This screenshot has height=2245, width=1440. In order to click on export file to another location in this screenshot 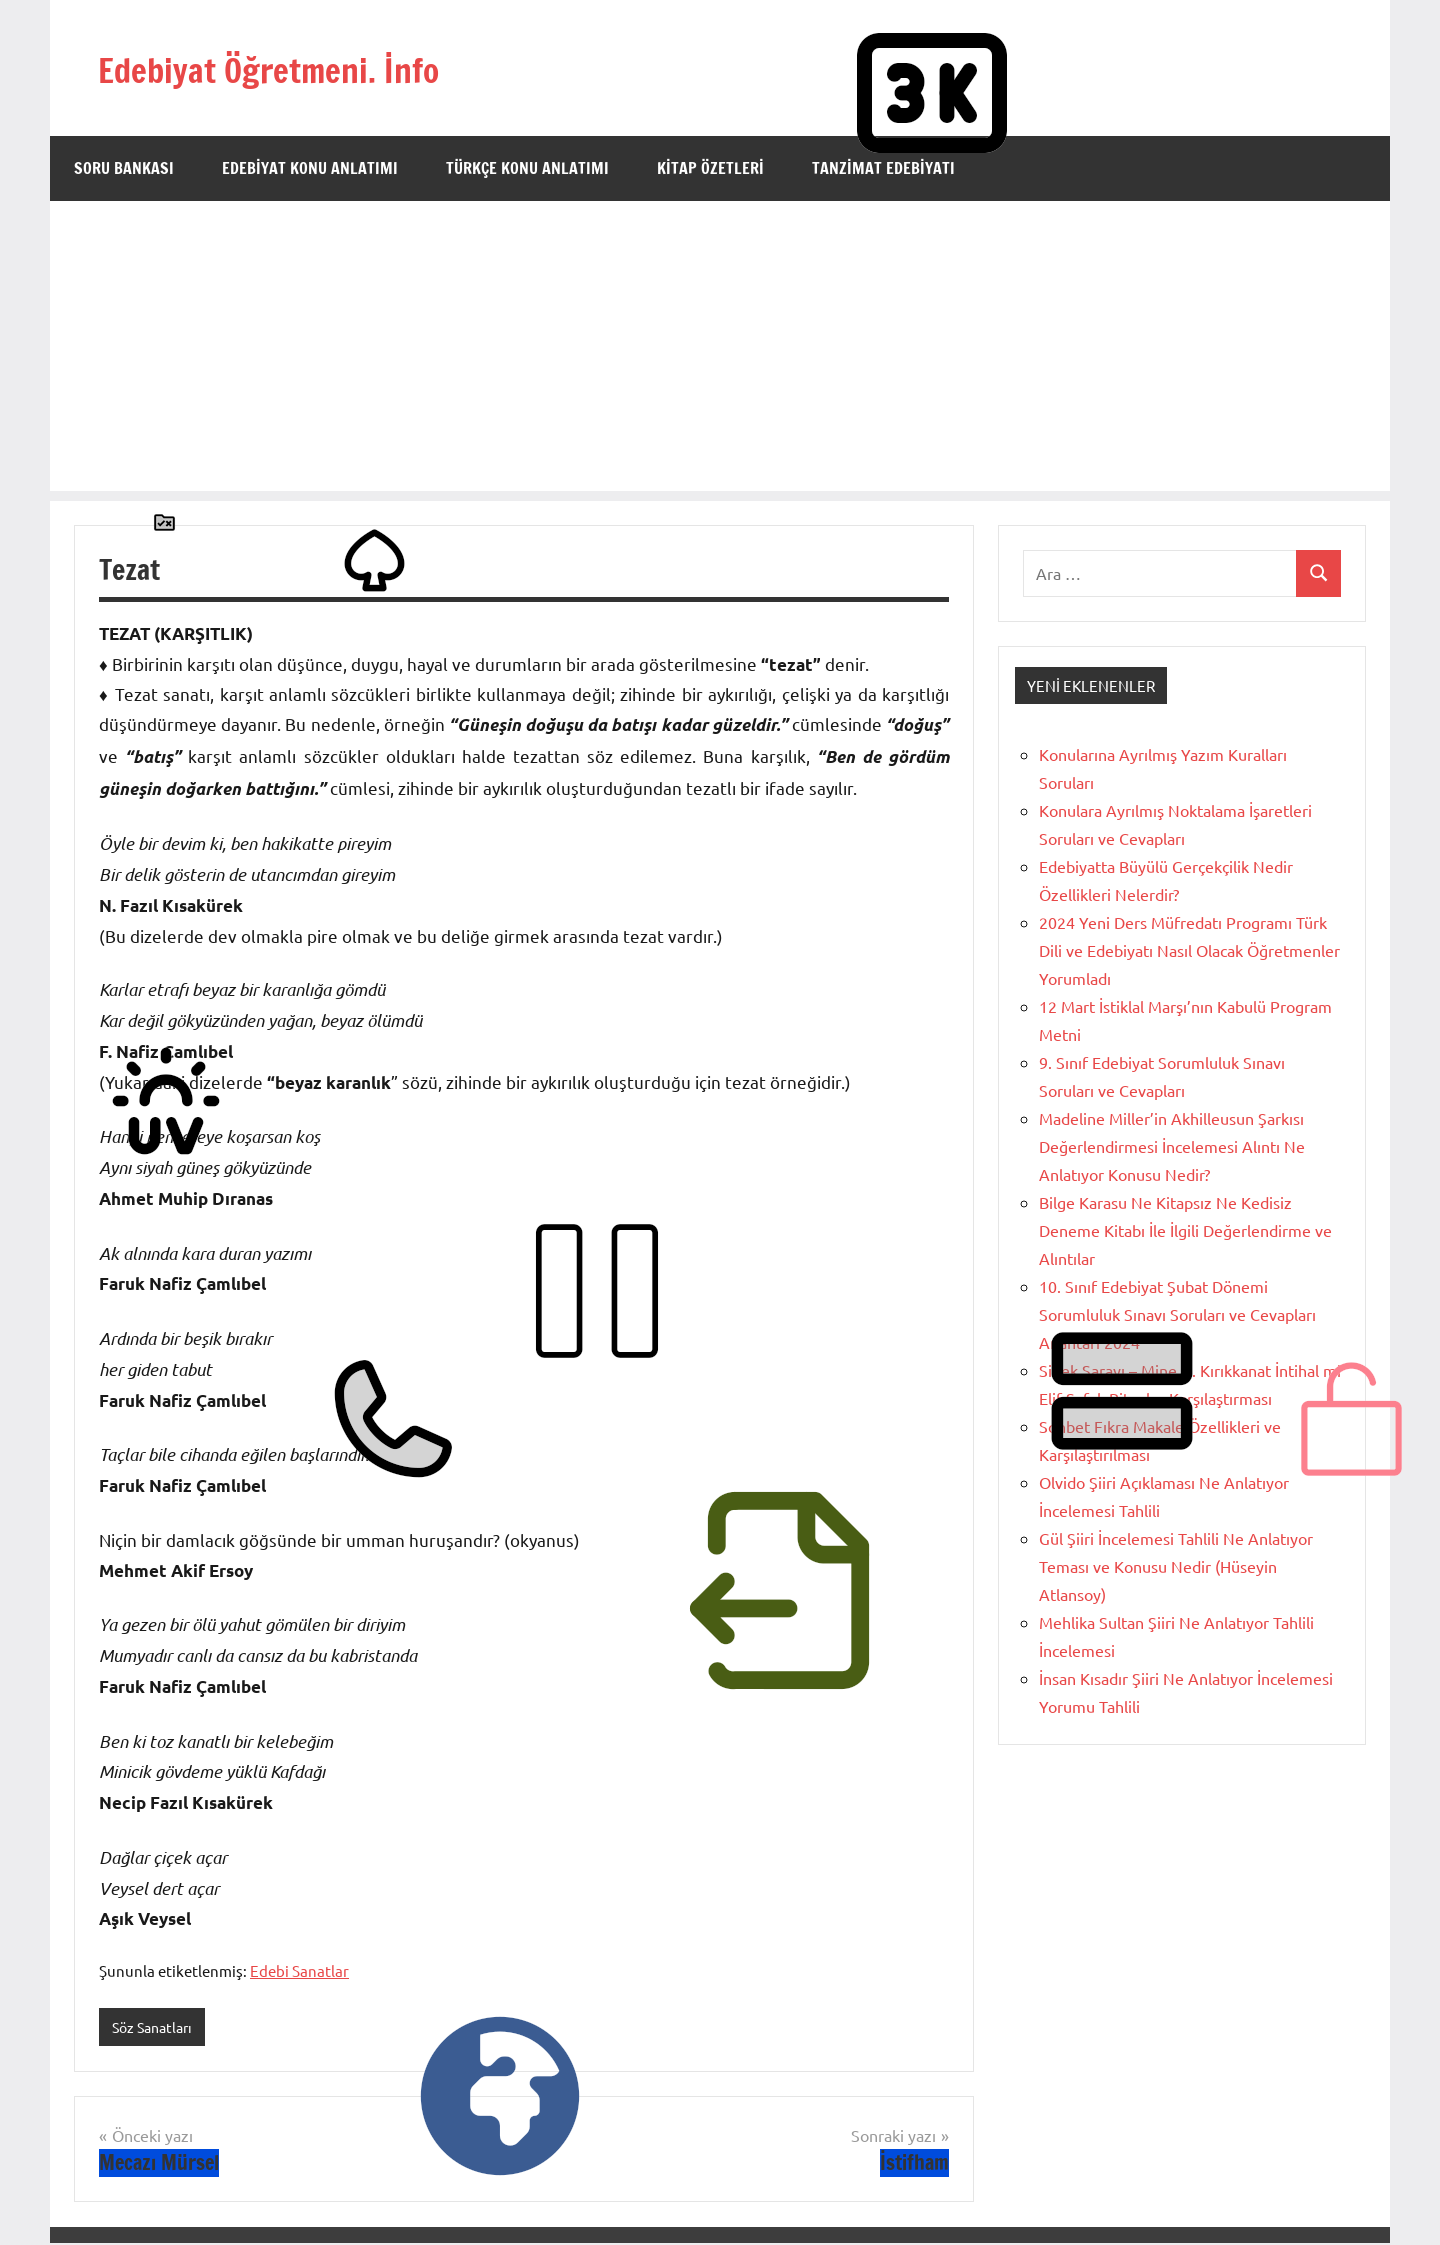, I will do `click(788, 1590)`.